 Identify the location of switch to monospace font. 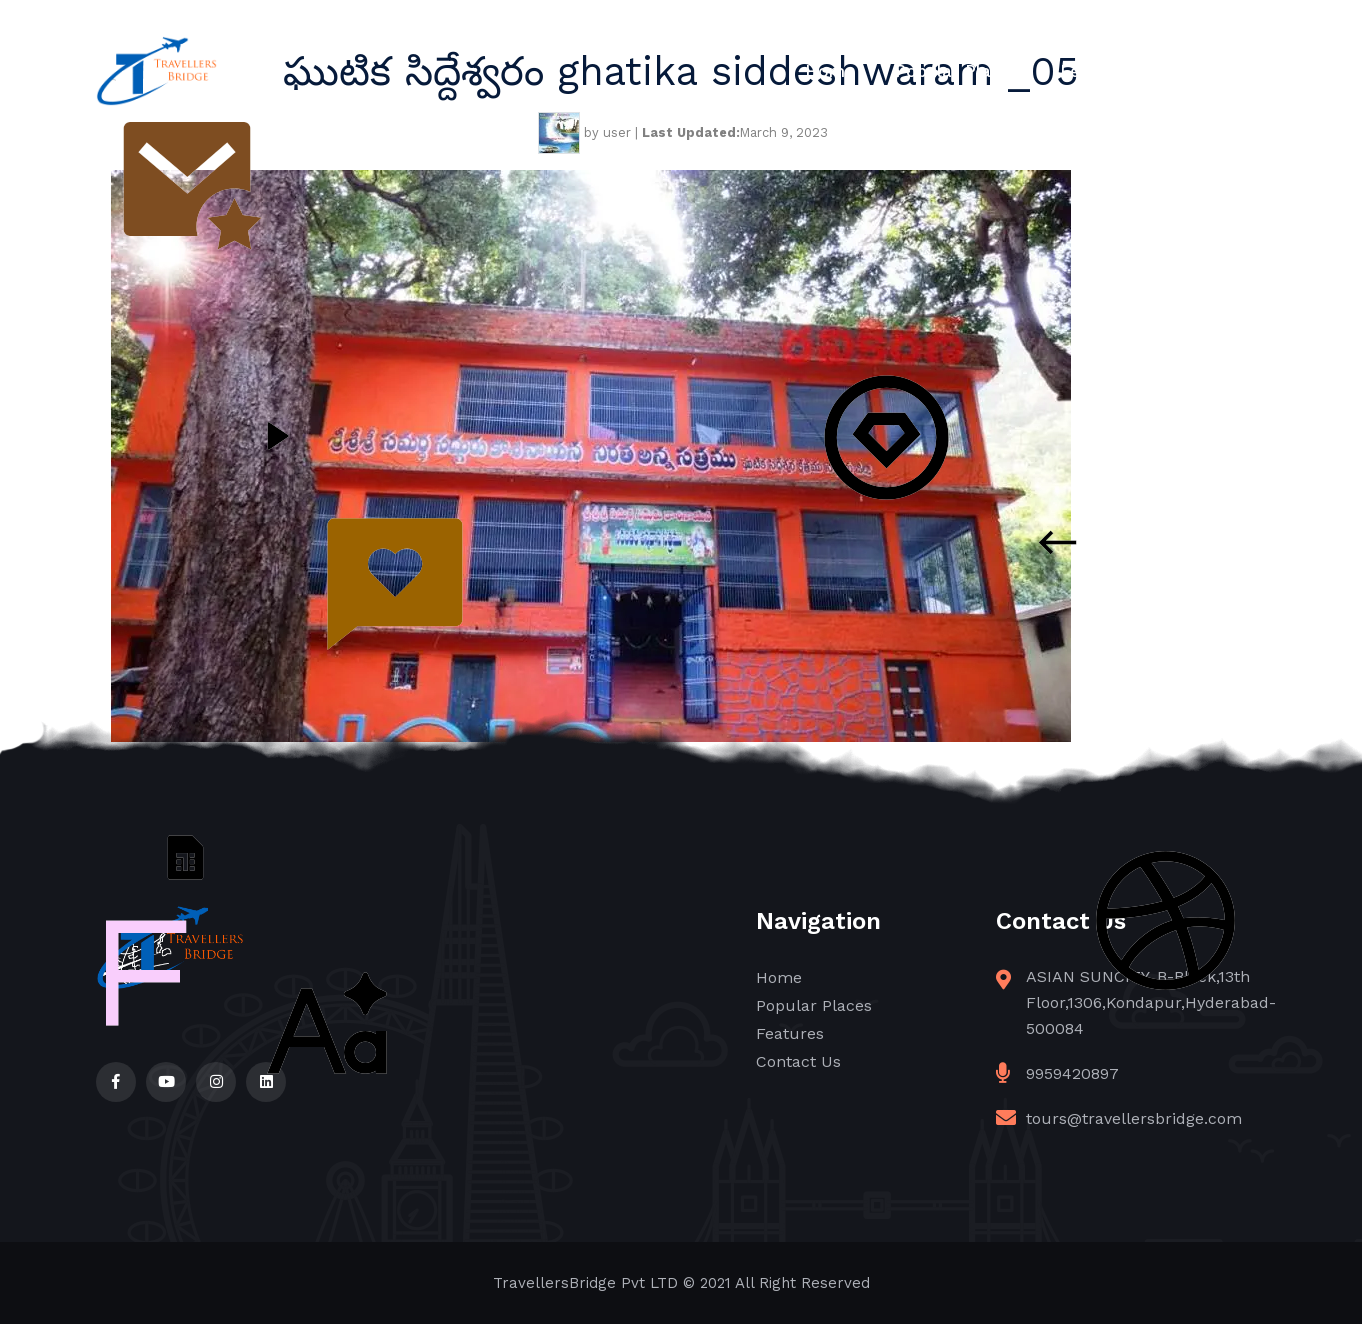
(143, 970).